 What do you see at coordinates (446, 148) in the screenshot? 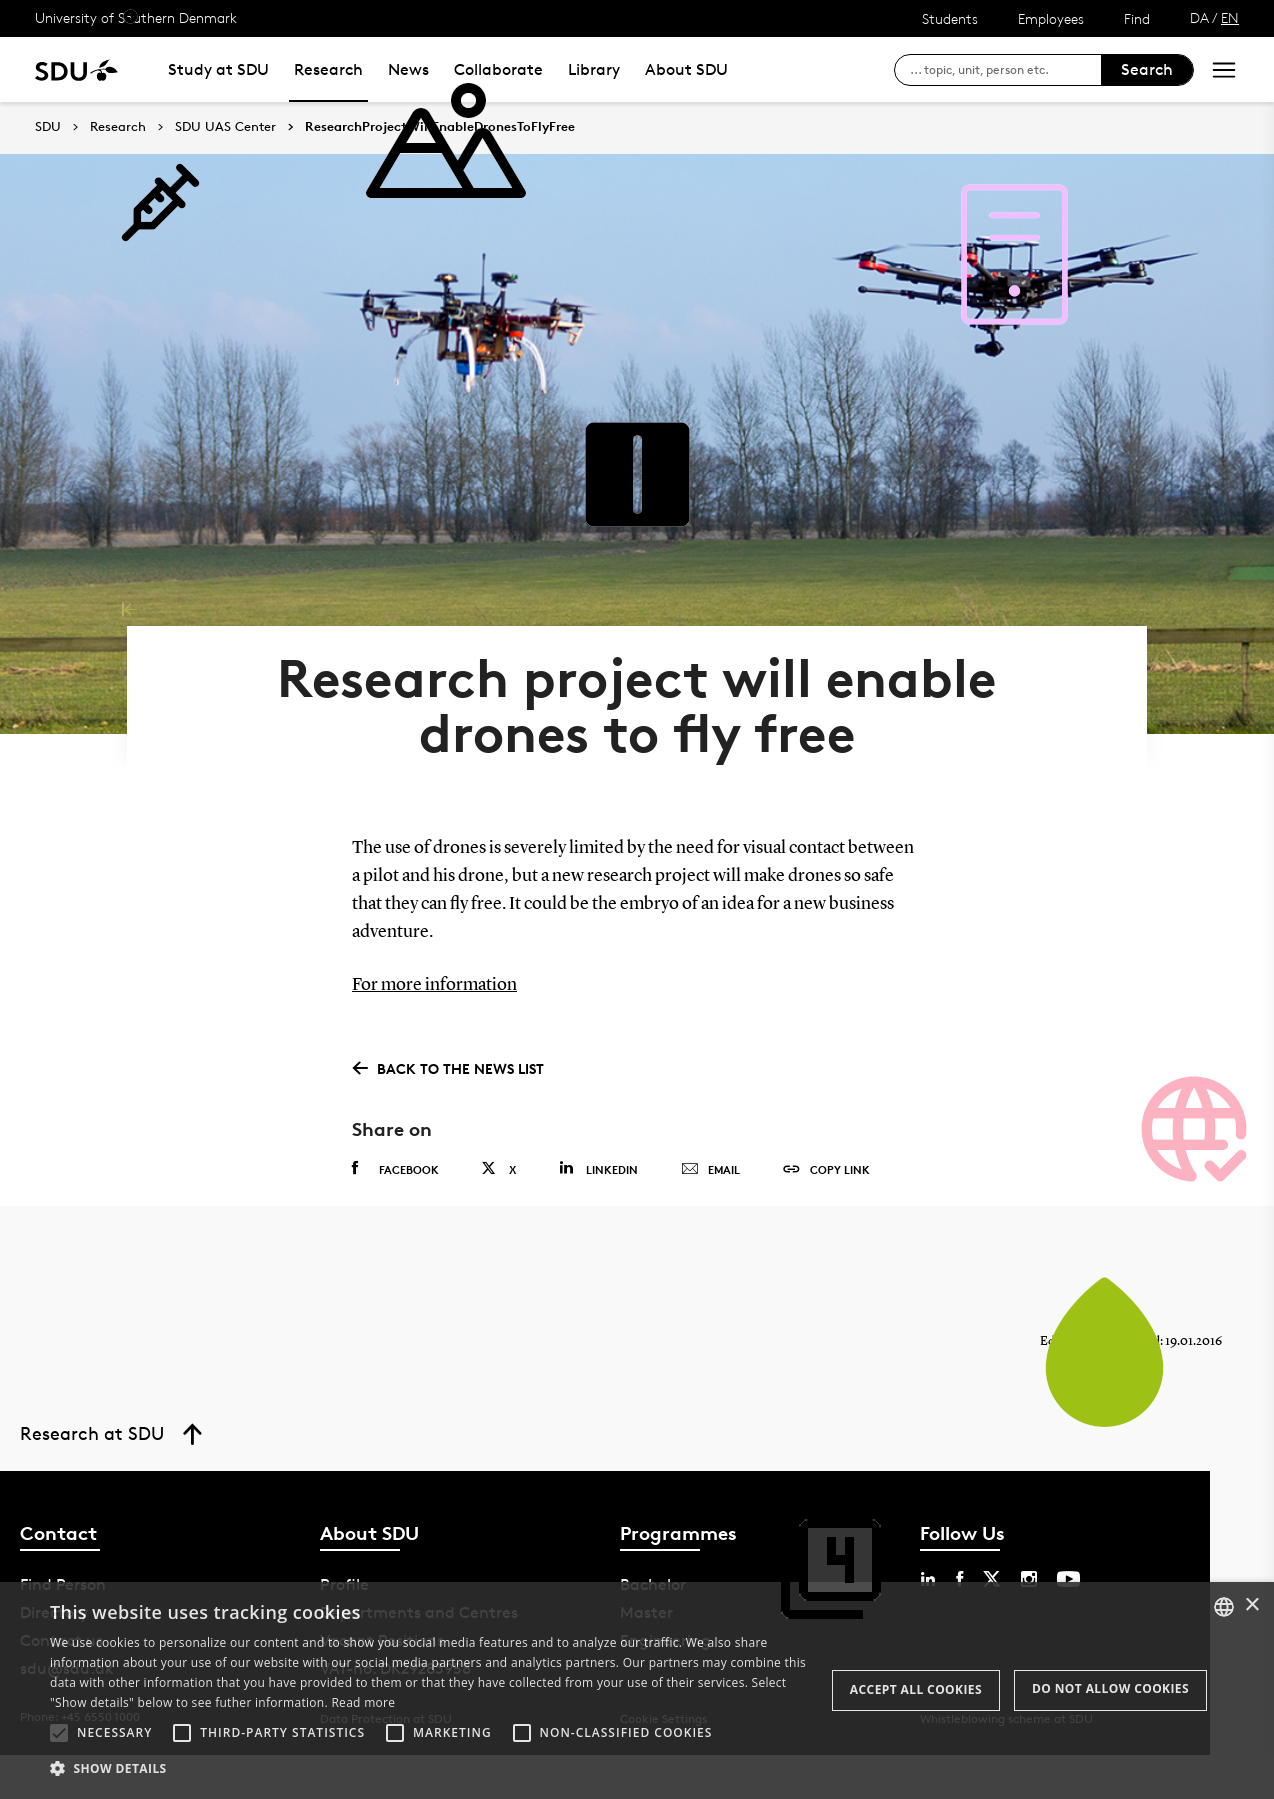
I see `view landscape or nature photos` at bounding box center [446, 148].